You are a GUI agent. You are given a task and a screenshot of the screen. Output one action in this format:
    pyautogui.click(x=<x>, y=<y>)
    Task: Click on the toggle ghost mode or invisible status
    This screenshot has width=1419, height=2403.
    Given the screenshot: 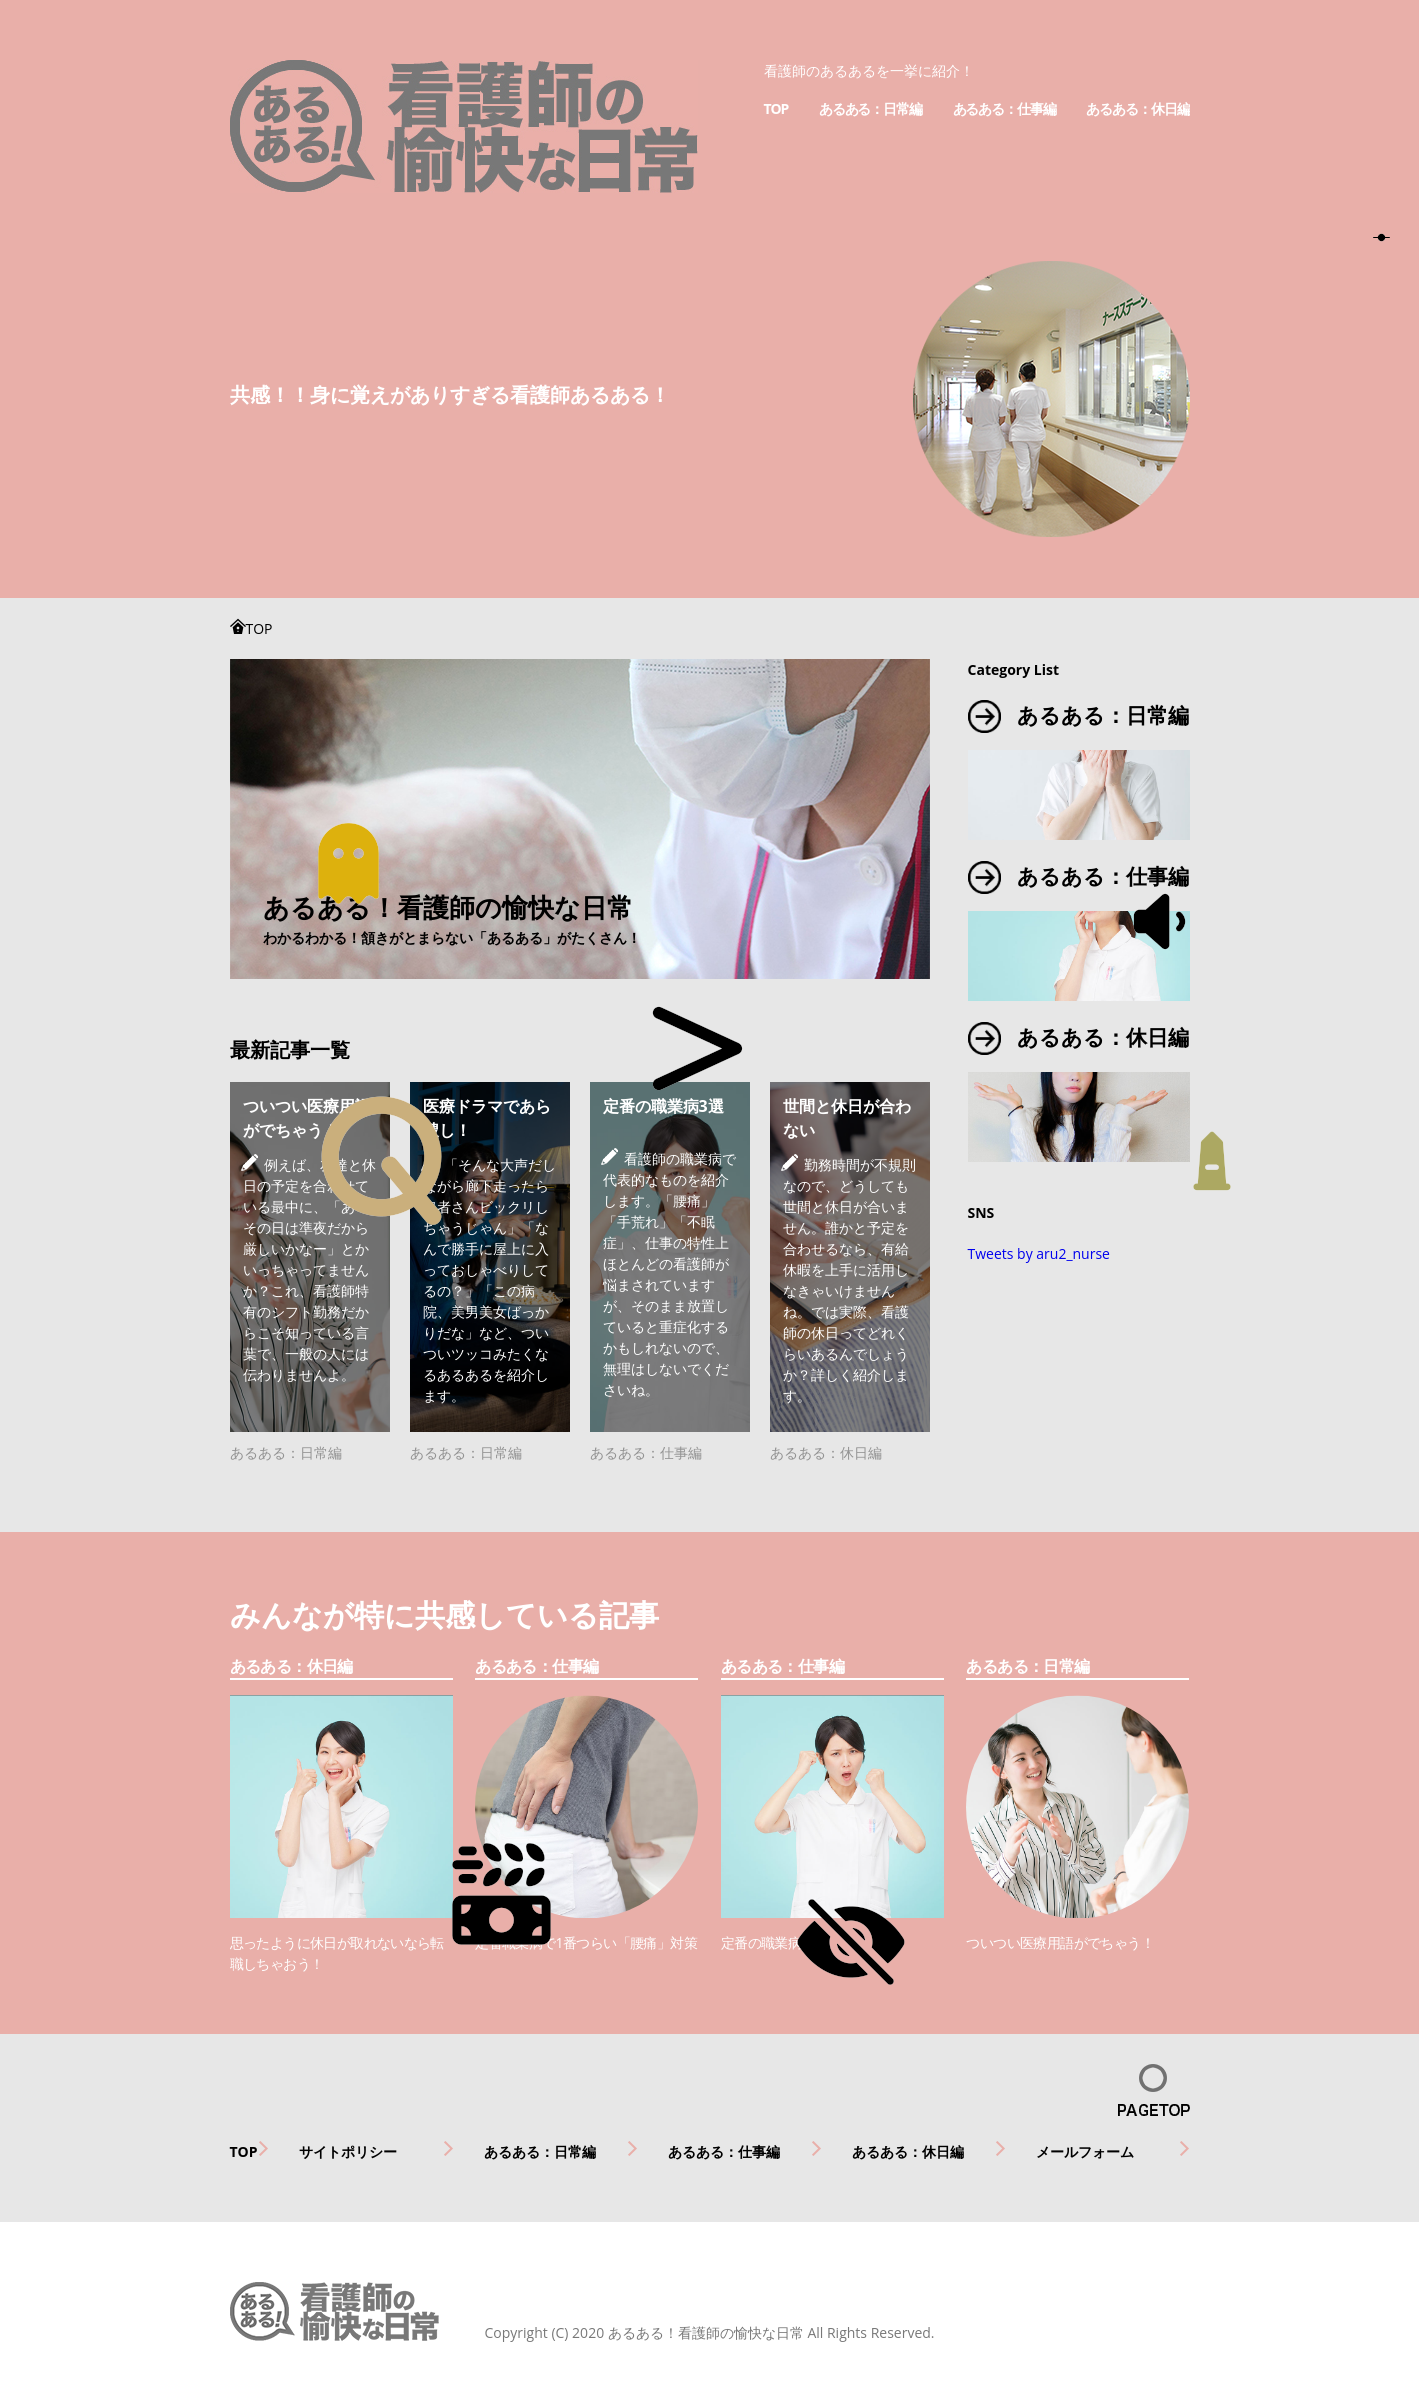 What is the action you would take?
    pyautogui.click(x=348, y=863)
    